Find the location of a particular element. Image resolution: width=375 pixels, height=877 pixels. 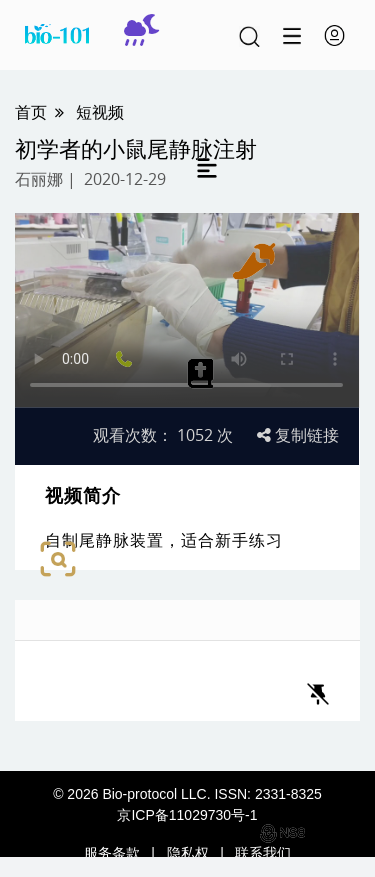

make a phone call is located at coordinates (124, 359).